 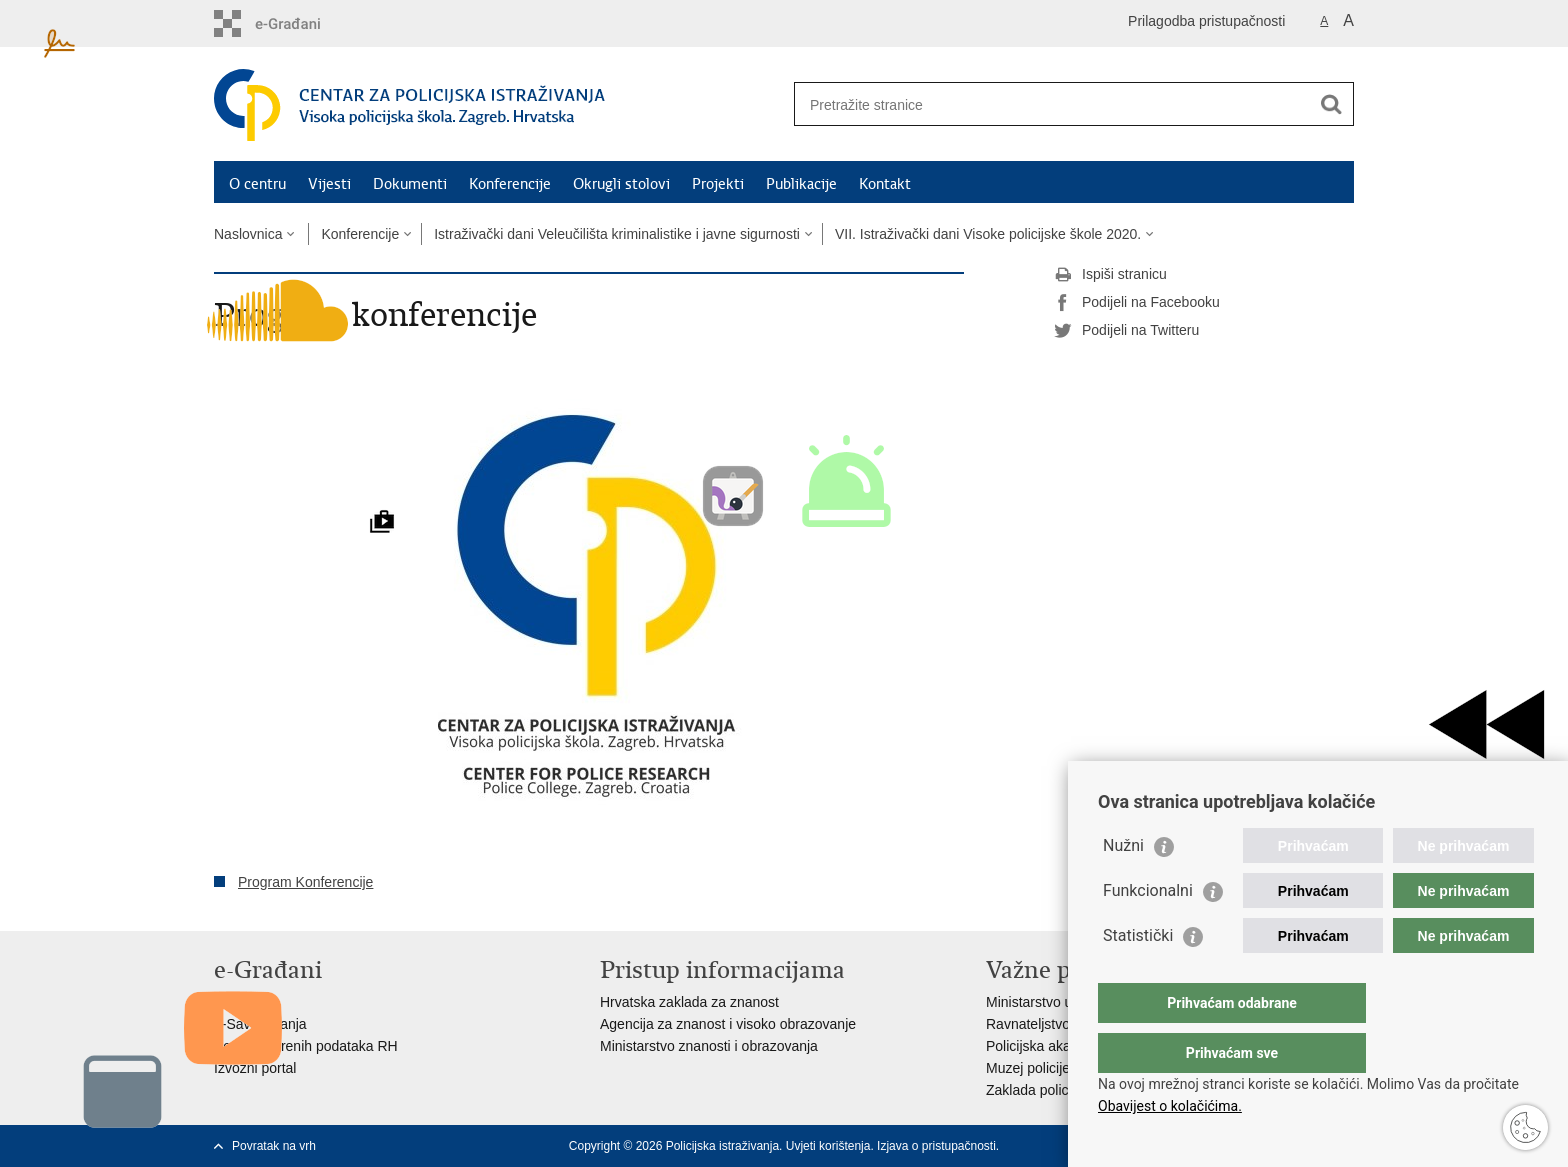 I want to click on create or design a new software project, so click(x=733, y=496).